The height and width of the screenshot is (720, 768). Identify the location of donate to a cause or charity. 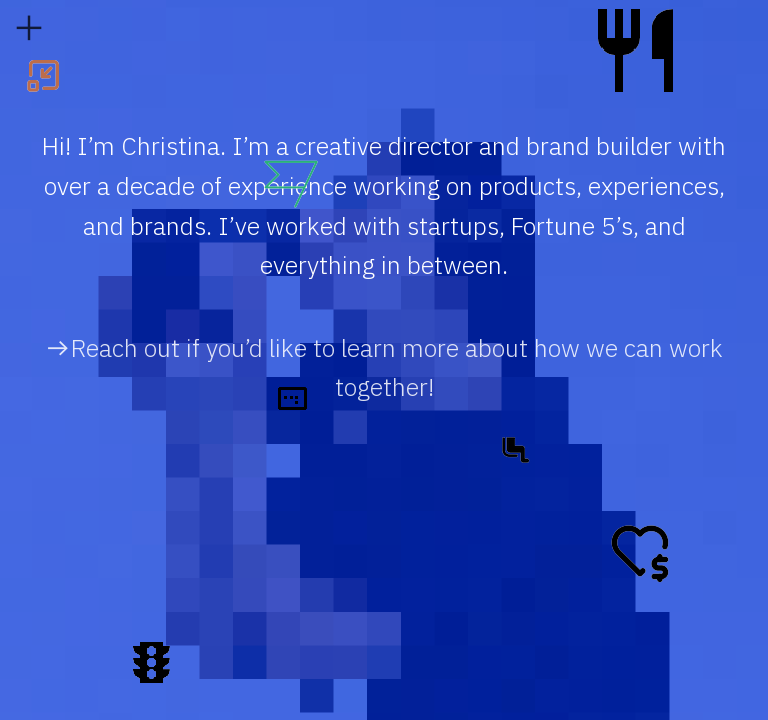
(640, 551).